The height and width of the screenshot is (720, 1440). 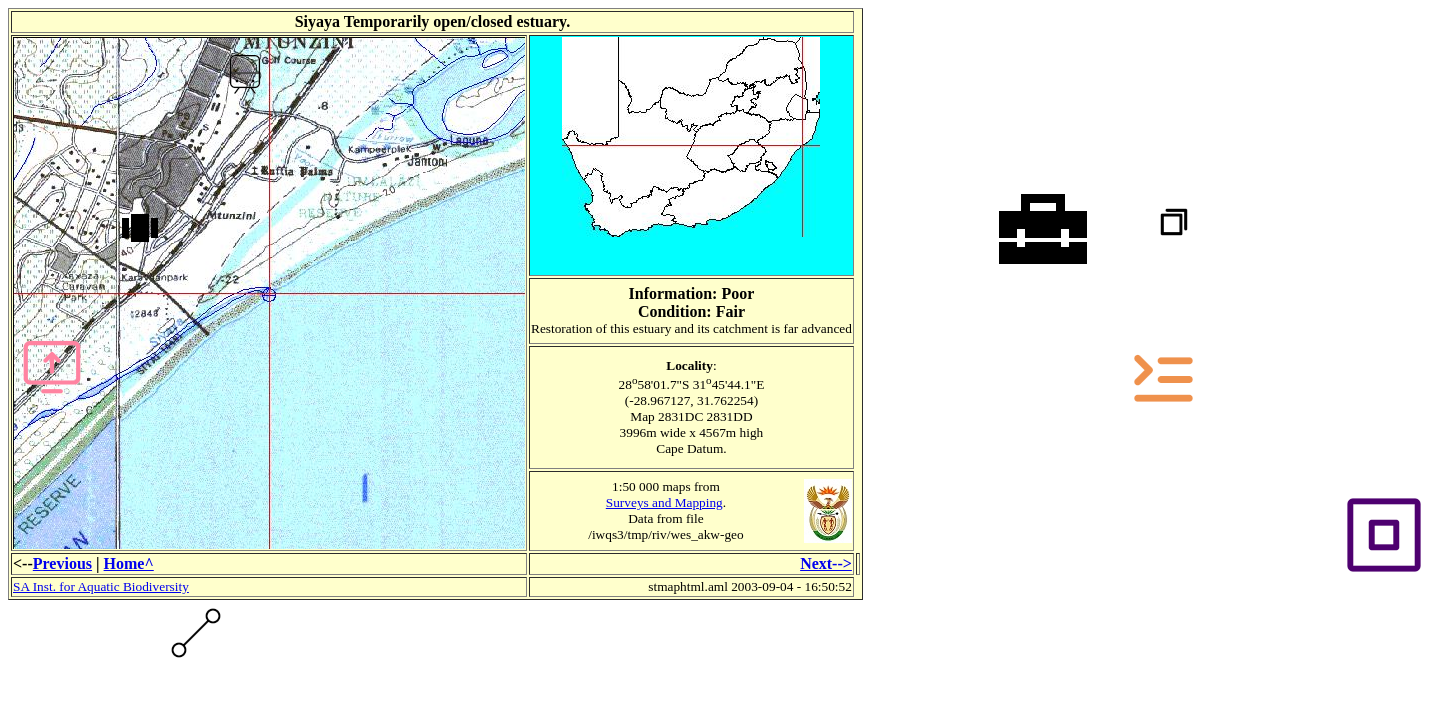 What do you see at coordinates (196, 633) in the screenshot?
I see `draw a line segment between two points` at bounding box center [196, 633].